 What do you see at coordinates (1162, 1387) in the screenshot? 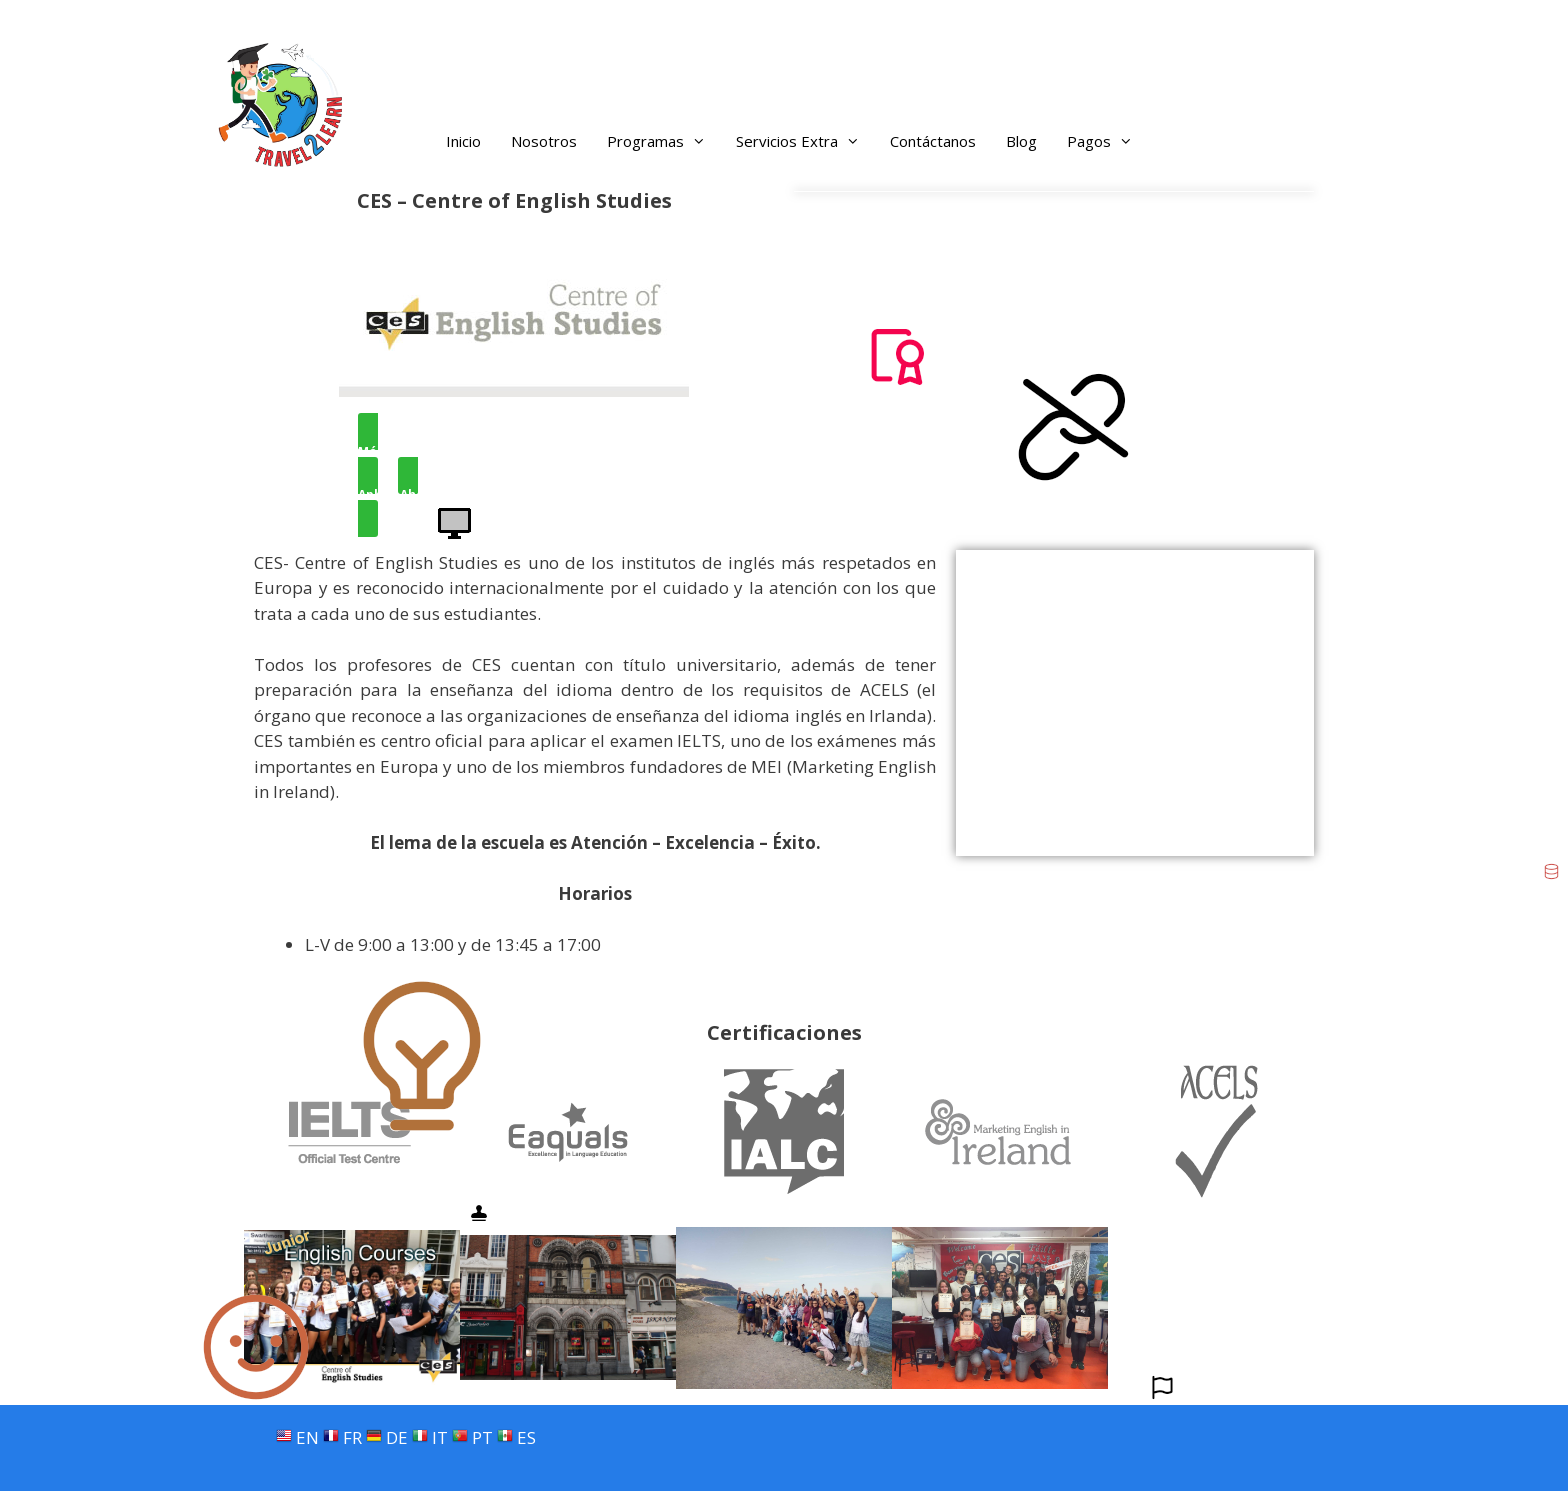
I see `flag or bookmark this item` at bounding box center [1162, 1387].